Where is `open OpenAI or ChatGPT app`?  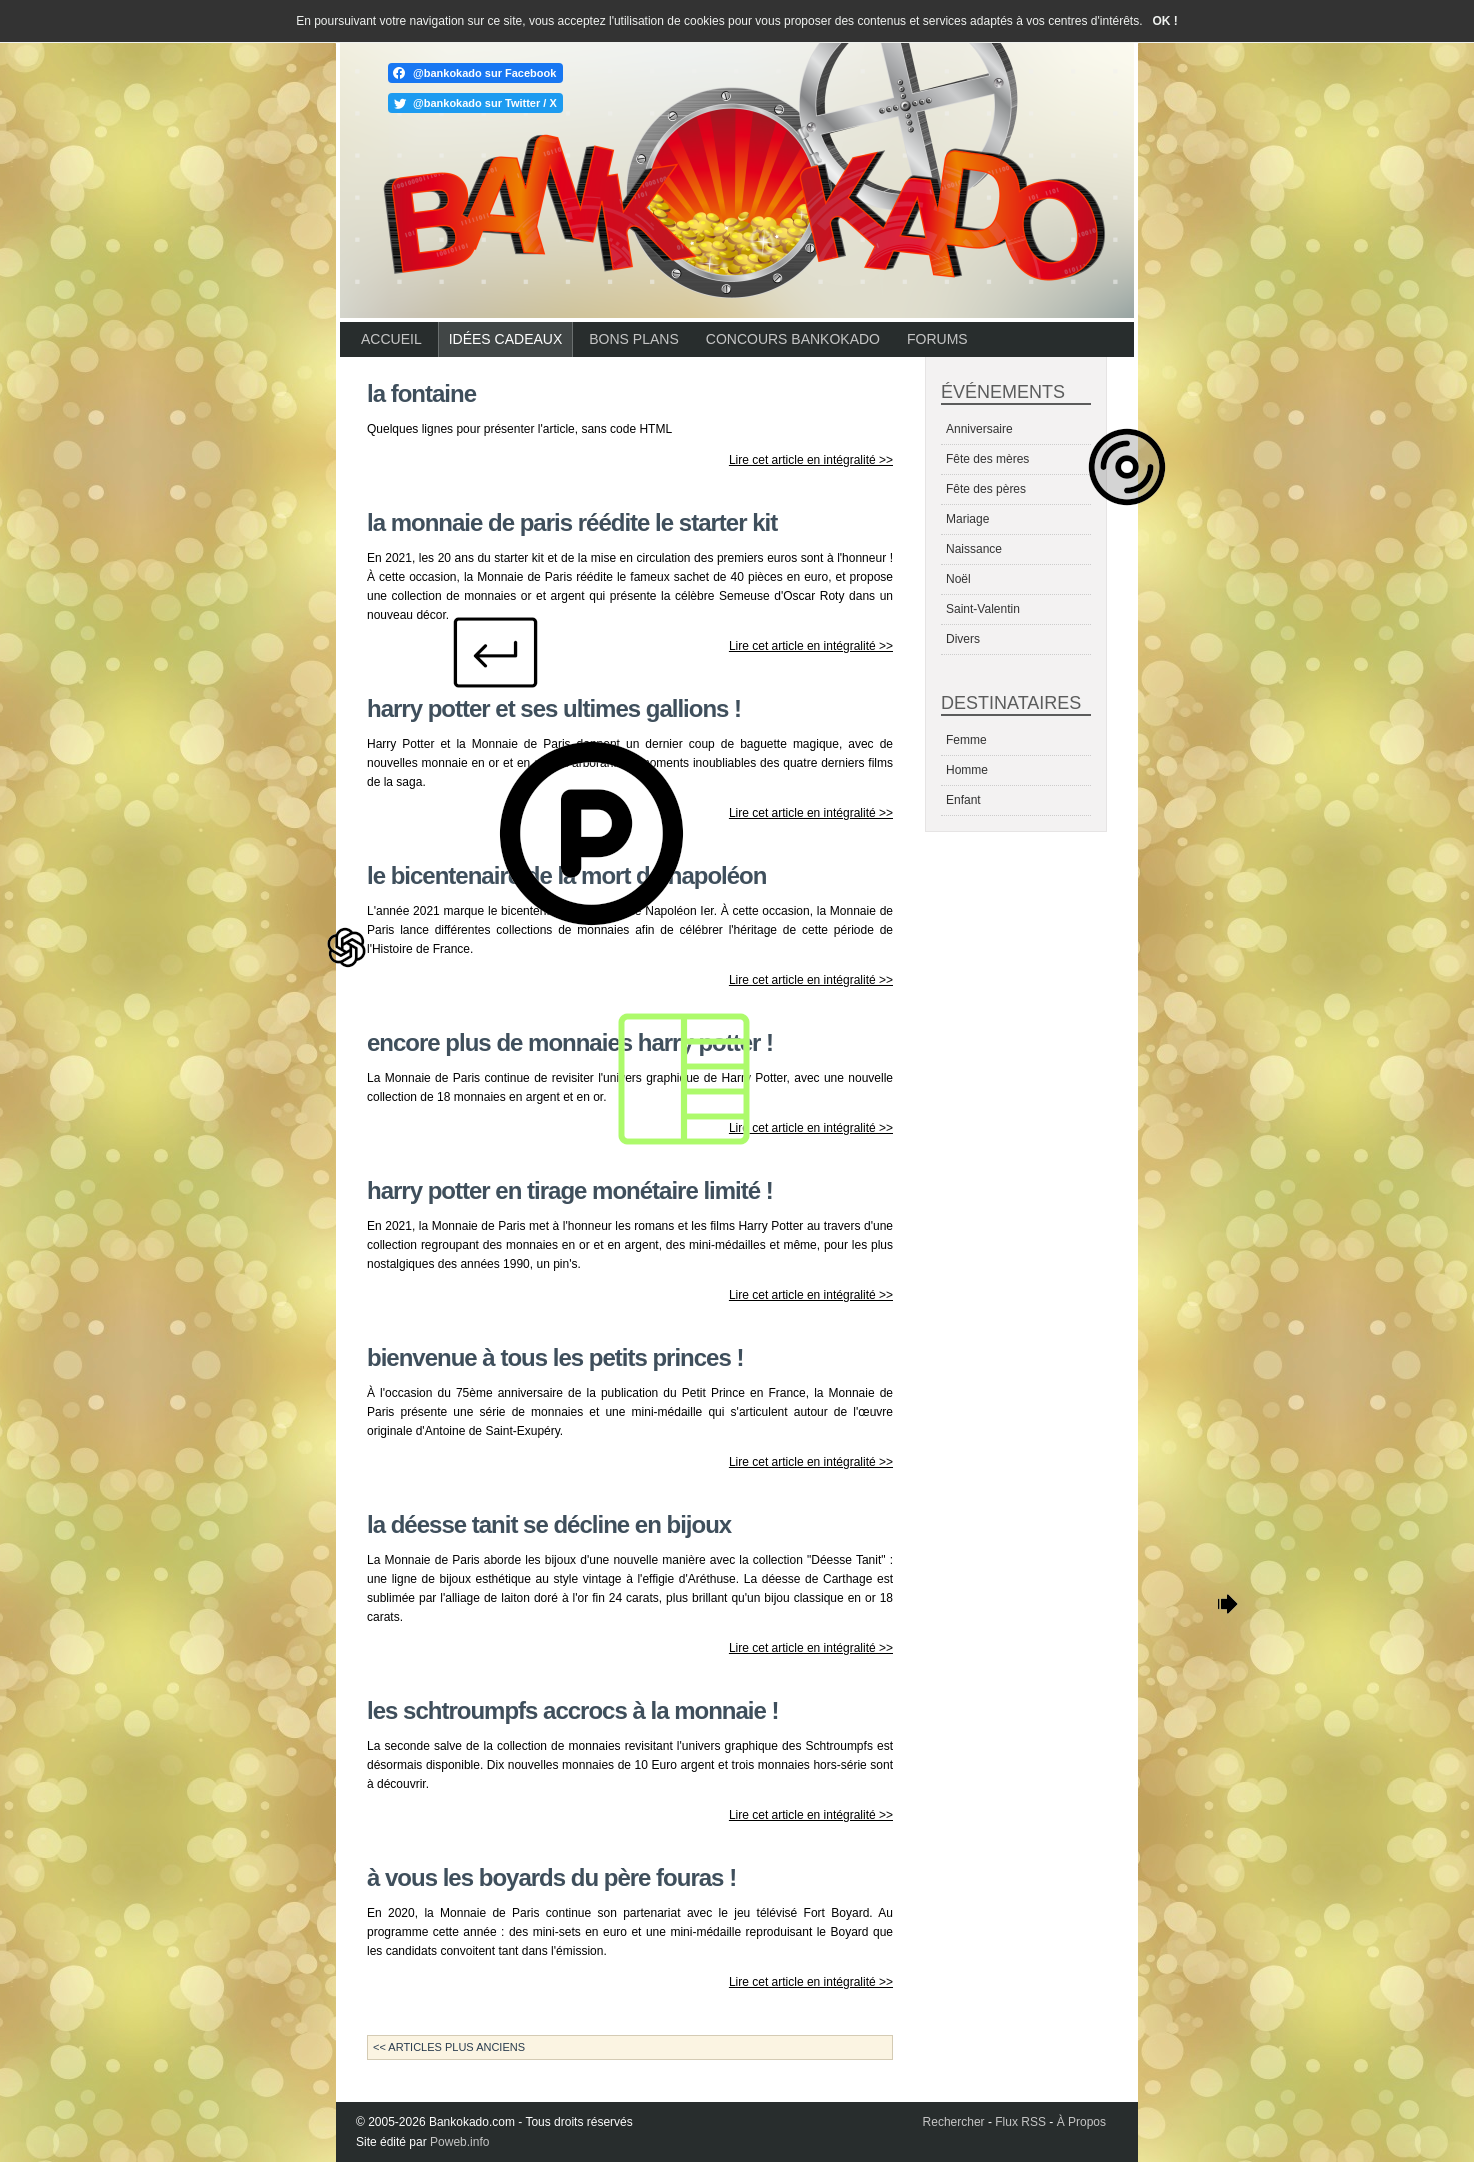 open OpenAI or ChatGPT app is located at coordinates (346, 947).